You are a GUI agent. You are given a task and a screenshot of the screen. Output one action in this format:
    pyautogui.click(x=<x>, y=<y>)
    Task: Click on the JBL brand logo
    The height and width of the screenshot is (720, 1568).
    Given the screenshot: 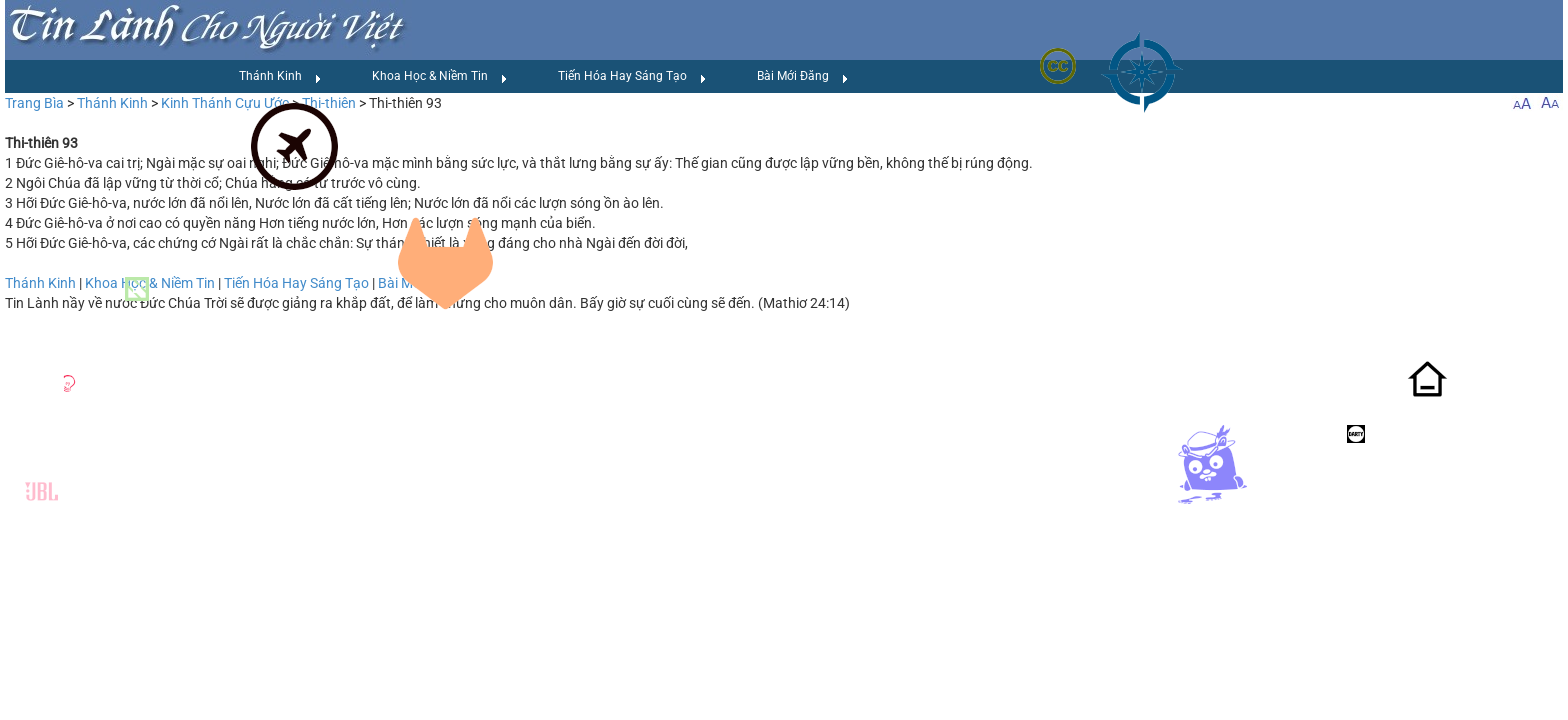 What is the action you would take?
    pyautogui.click(x=41, y=491)
    